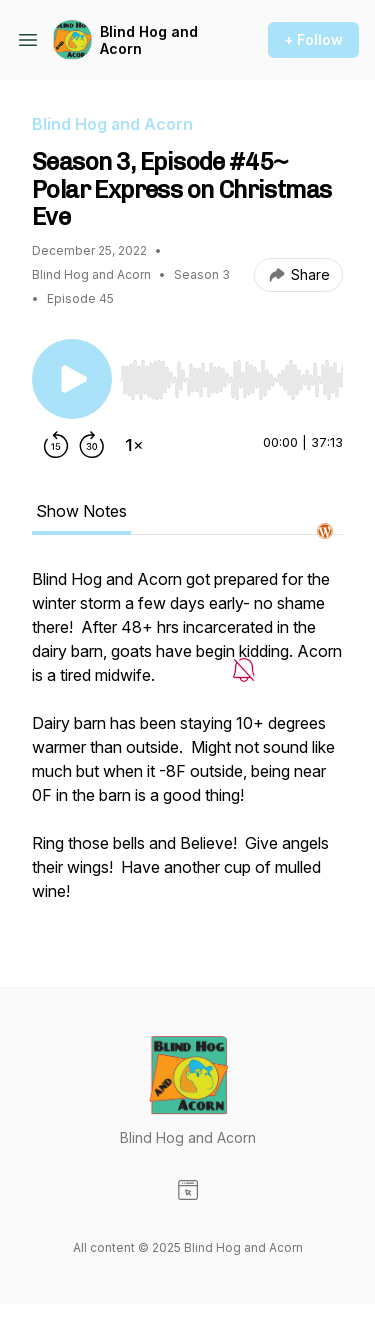 The image size is (375, 1324). What do you see at coordinates (244, 670) in the screenshot?
I see `mute notifications` at bounding box center [244, 670].